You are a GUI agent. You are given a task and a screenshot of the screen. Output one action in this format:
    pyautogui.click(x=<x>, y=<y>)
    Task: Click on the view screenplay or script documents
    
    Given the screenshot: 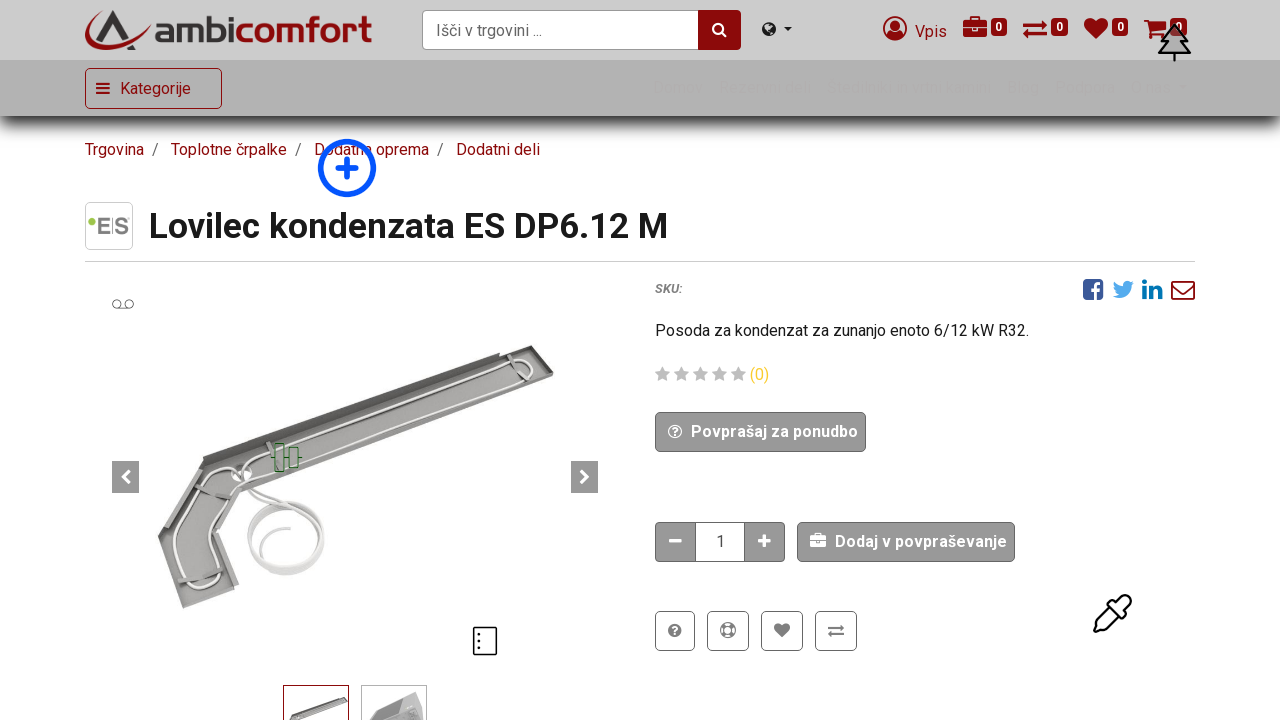 What is the action you would take?
    pyautogui.click(x=485, y=641)
    